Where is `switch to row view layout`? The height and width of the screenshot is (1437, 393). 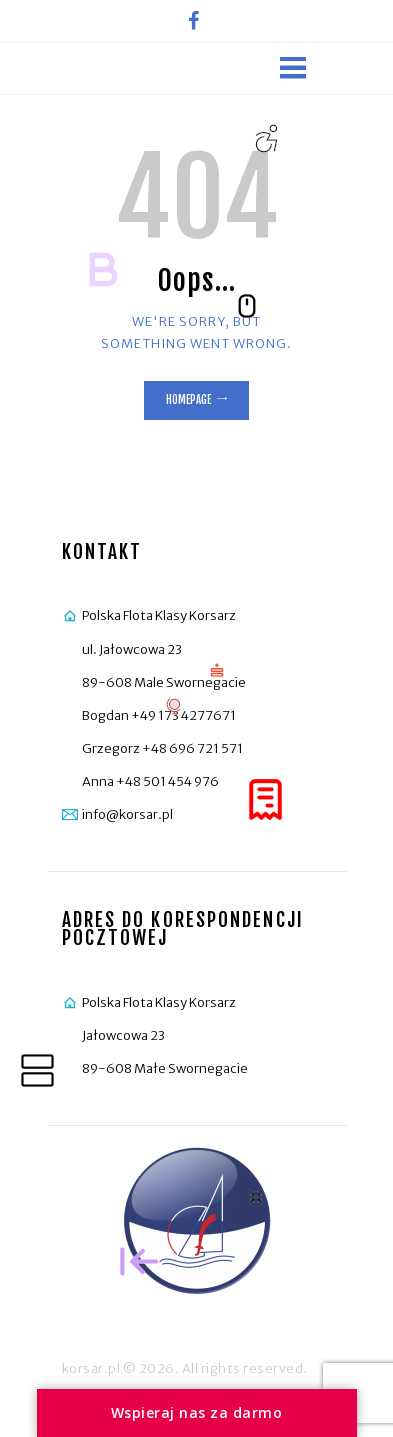
switch to row view layout is located at coordinates (37, 1070).